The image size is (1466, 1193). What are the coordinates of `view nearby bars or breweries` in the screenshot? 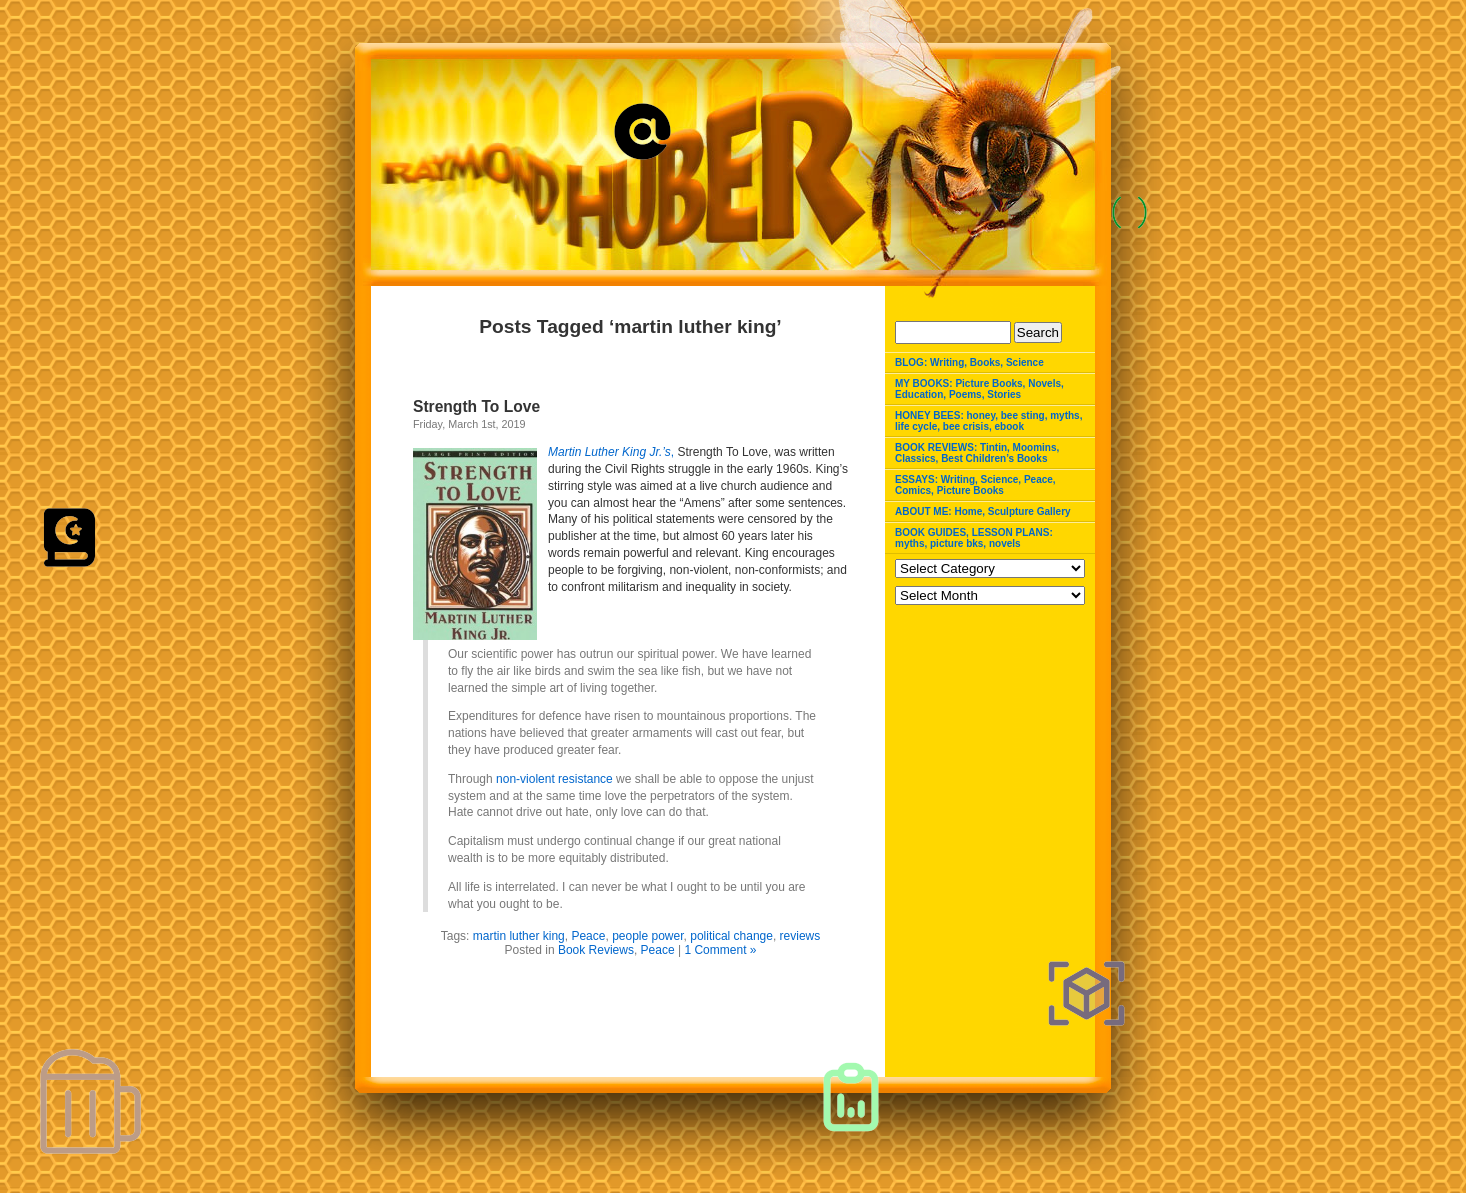 It's located at (84, 1105).